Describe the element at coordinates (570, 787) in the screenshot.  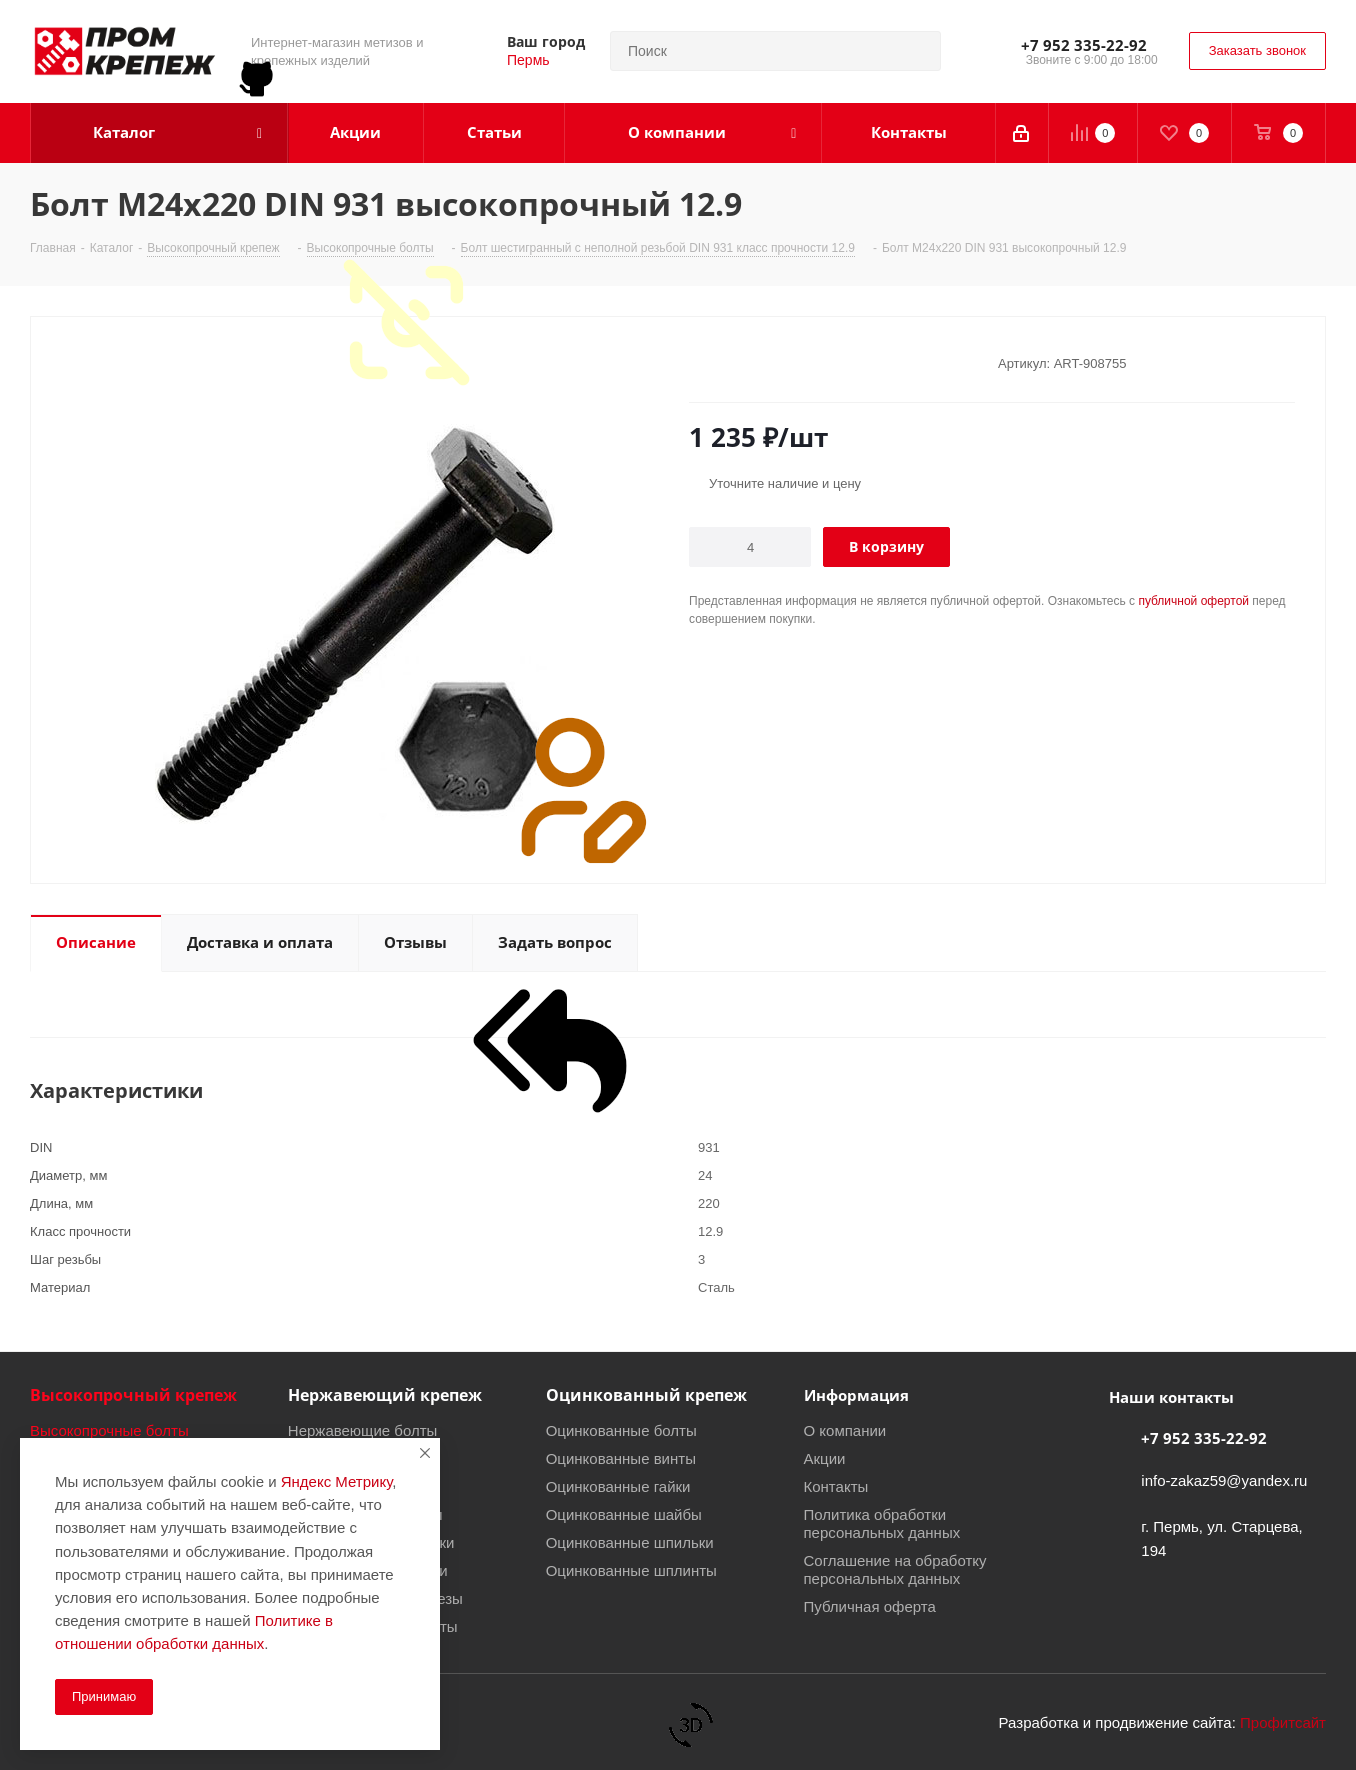
I see `edit your profile information` at that location.